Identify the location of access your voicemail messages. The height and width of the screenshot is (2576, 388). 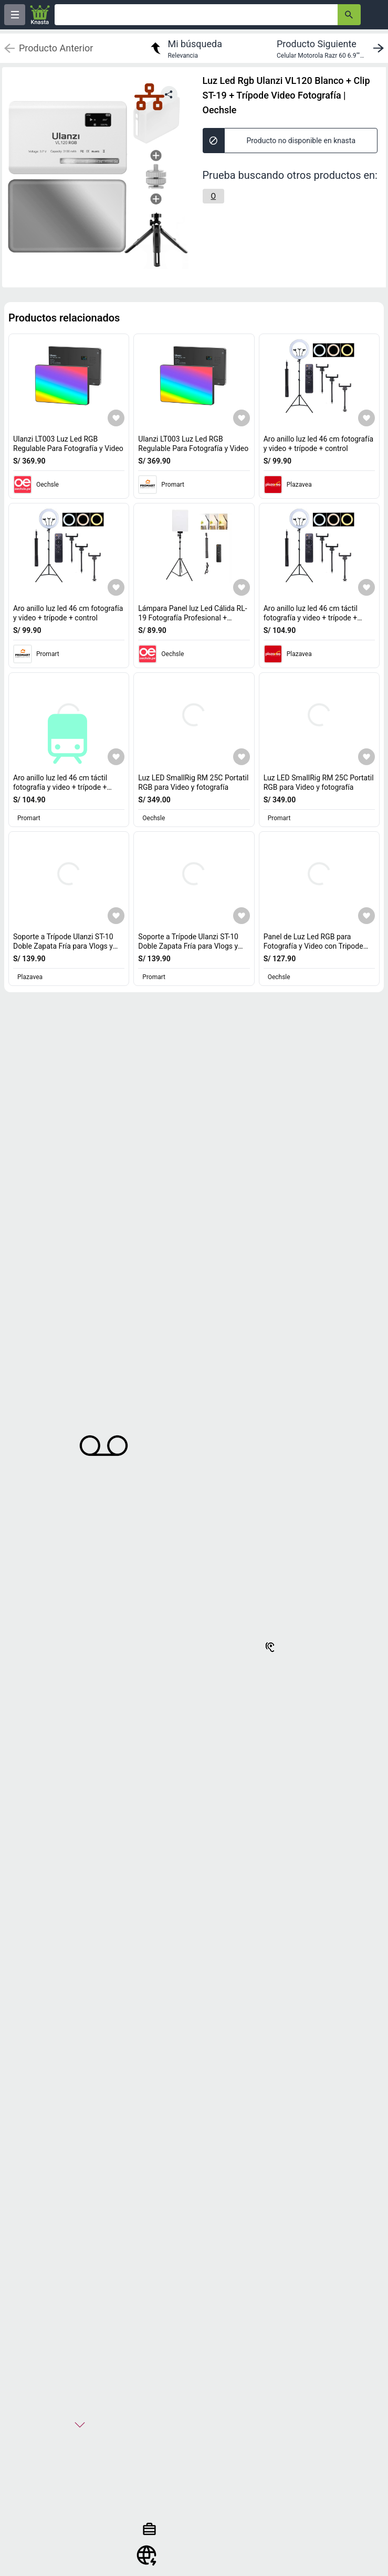
(103, 1445).